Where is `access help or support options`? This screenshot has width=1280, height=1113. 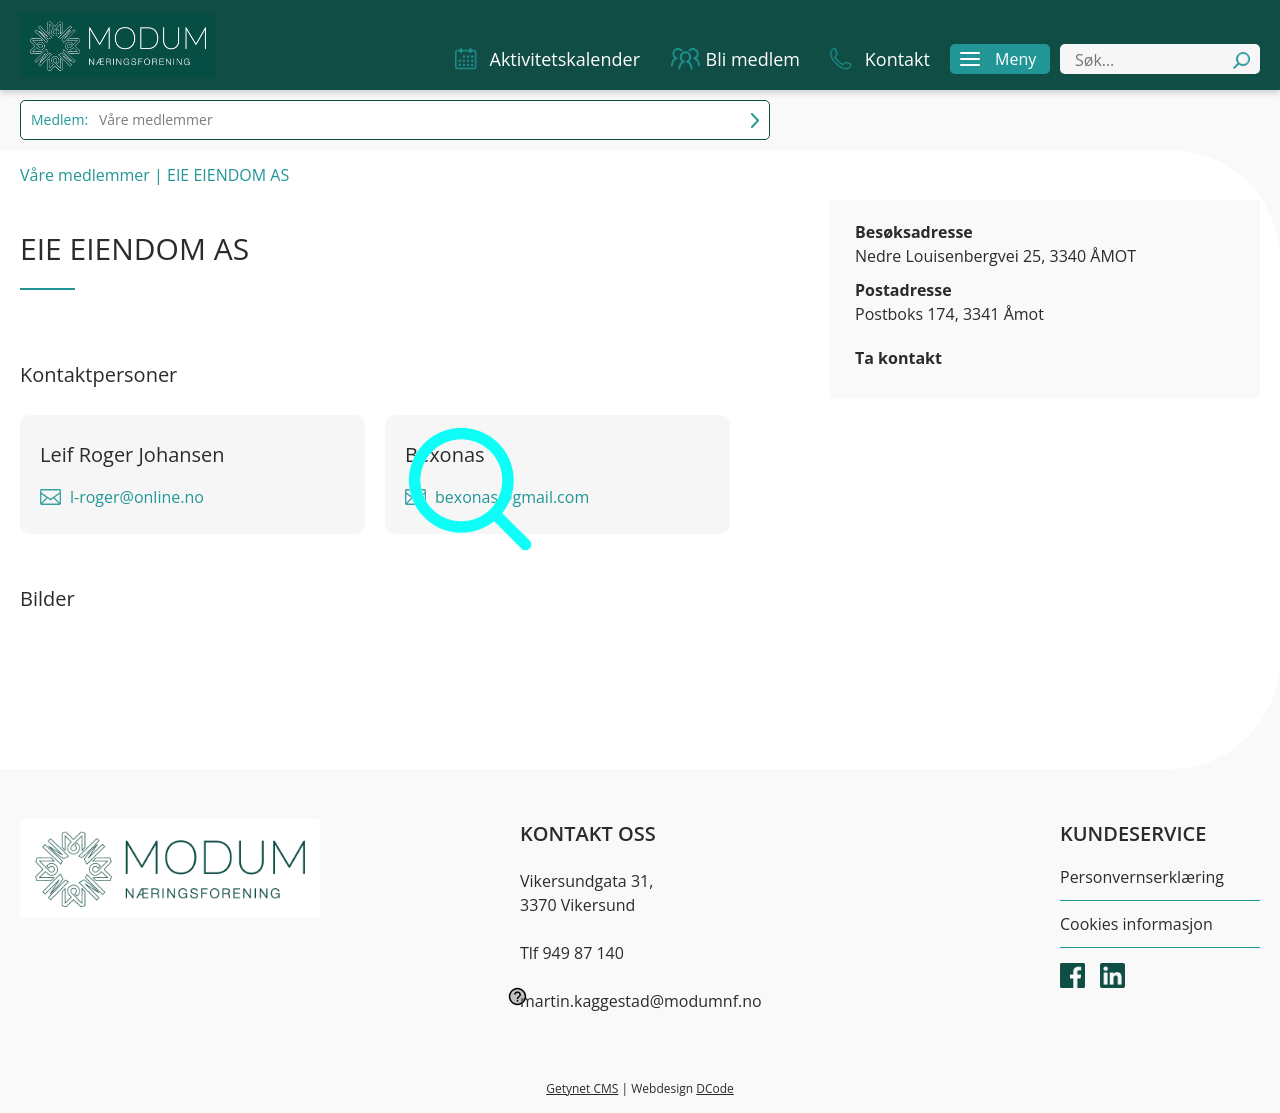
access help or support options is located at coordinates (517, 996).